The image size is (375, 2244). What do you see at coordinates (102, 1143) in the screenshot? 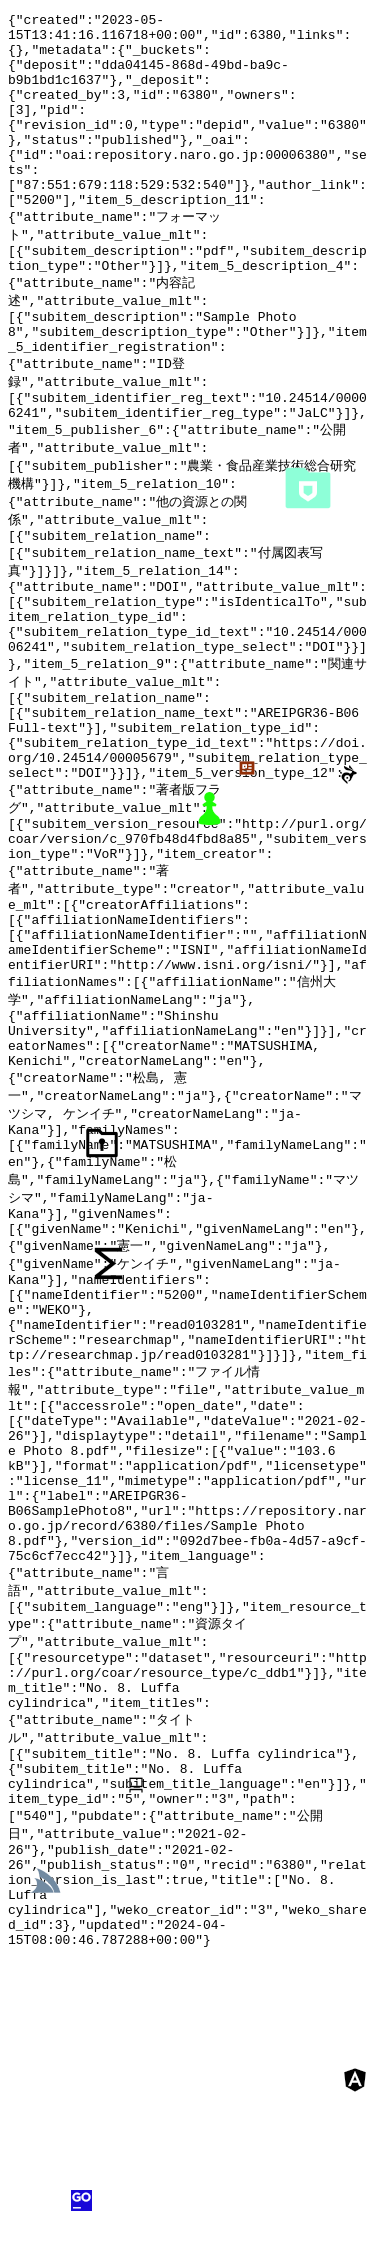
I see `access a password-protected folder` at bounding box center [102, 1143].